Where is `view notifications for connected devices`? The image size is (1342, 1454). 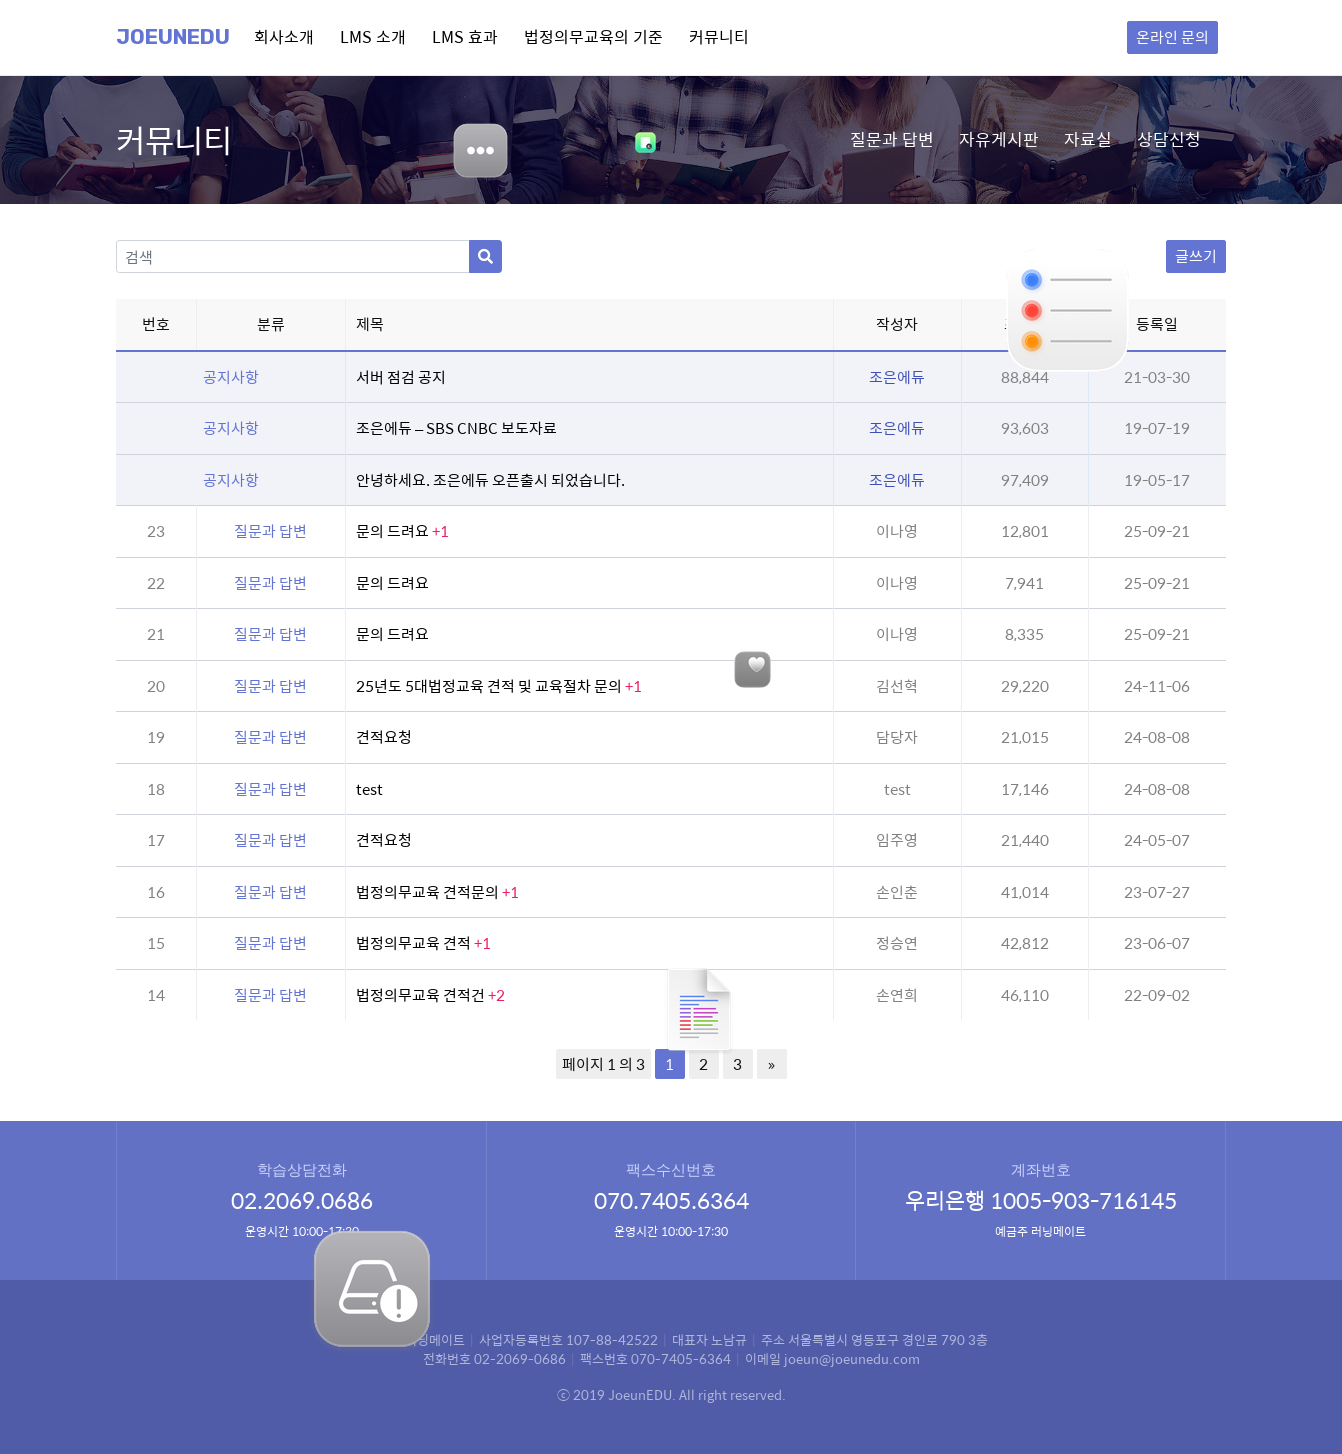
view notifications for connected devices is located at coordinates (372, 1291).